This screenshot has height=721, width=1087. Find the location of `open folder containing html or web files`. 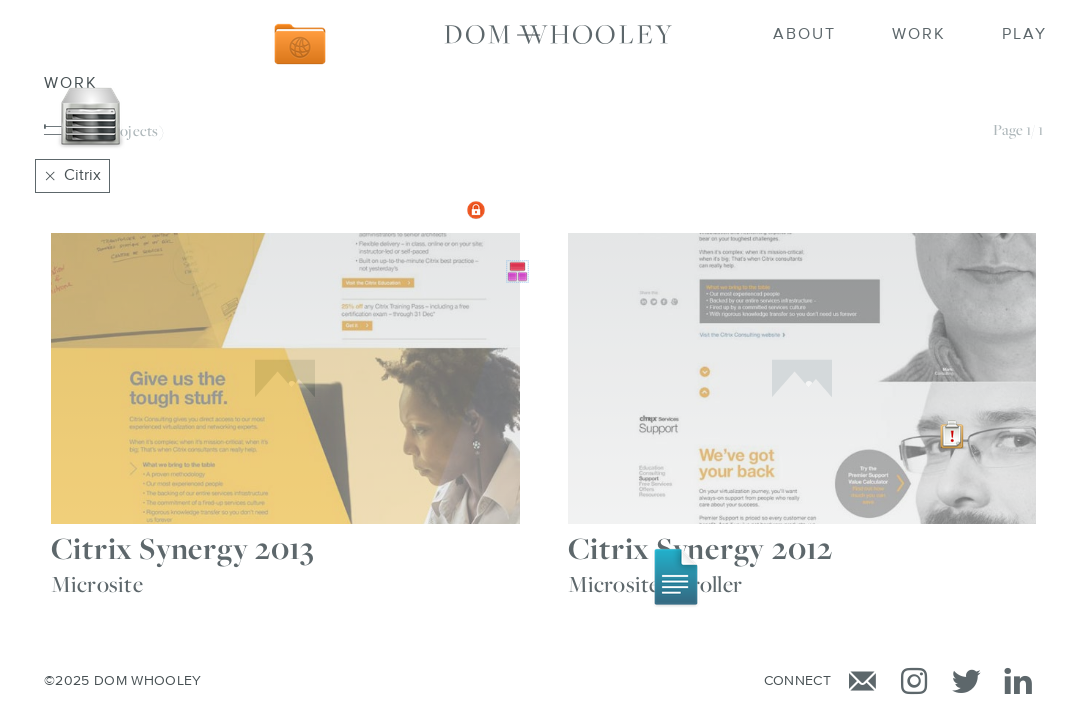

open folder containing html or web files is located at coordinates (300, 44).